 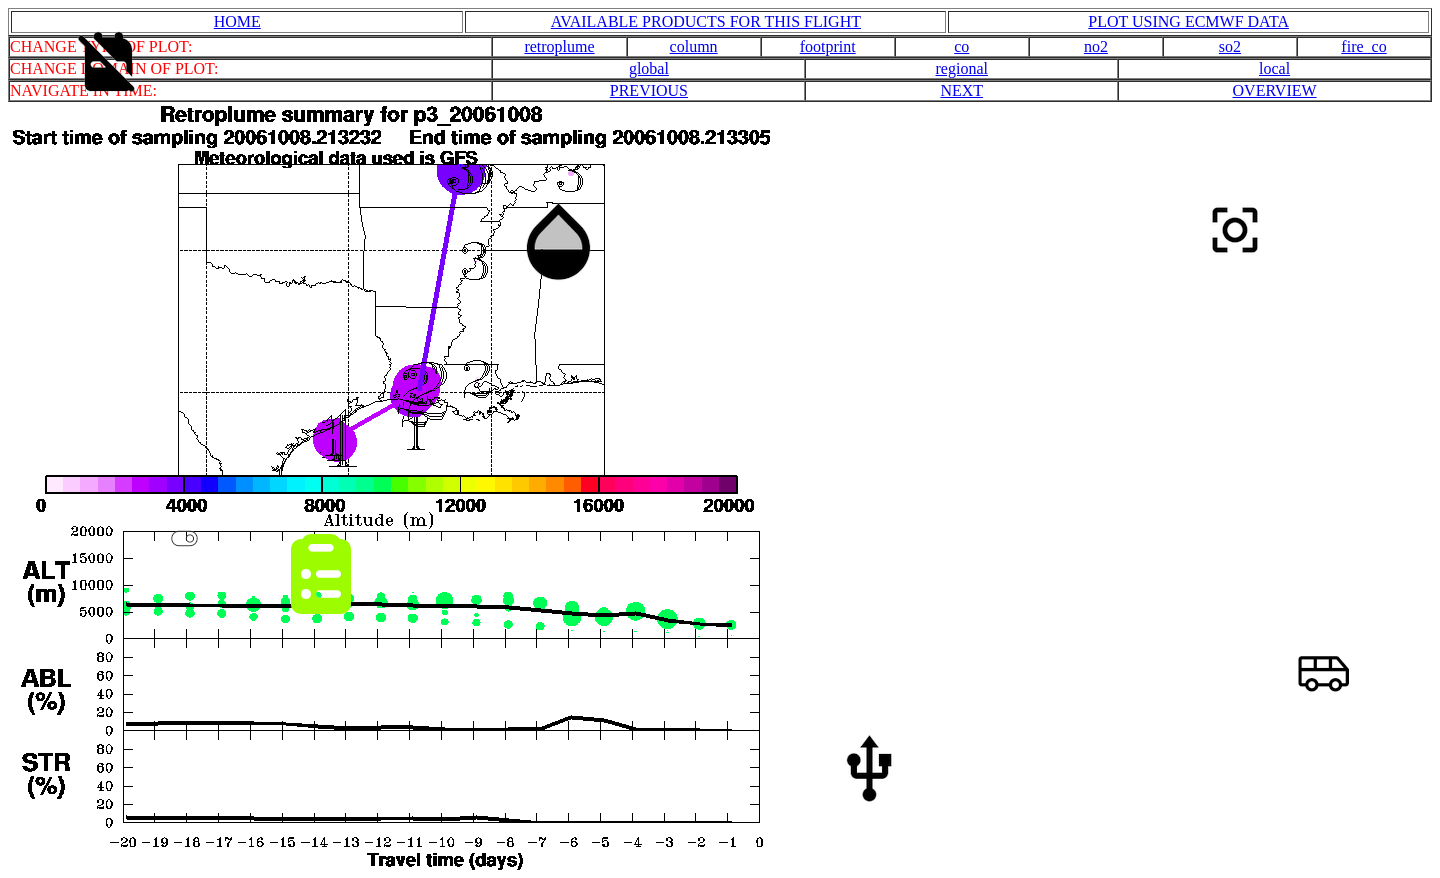 What do you see at coordinates (184, 538) in the screenshot?
I see `toggle switch in the on position` at bounding box center [184, 538].